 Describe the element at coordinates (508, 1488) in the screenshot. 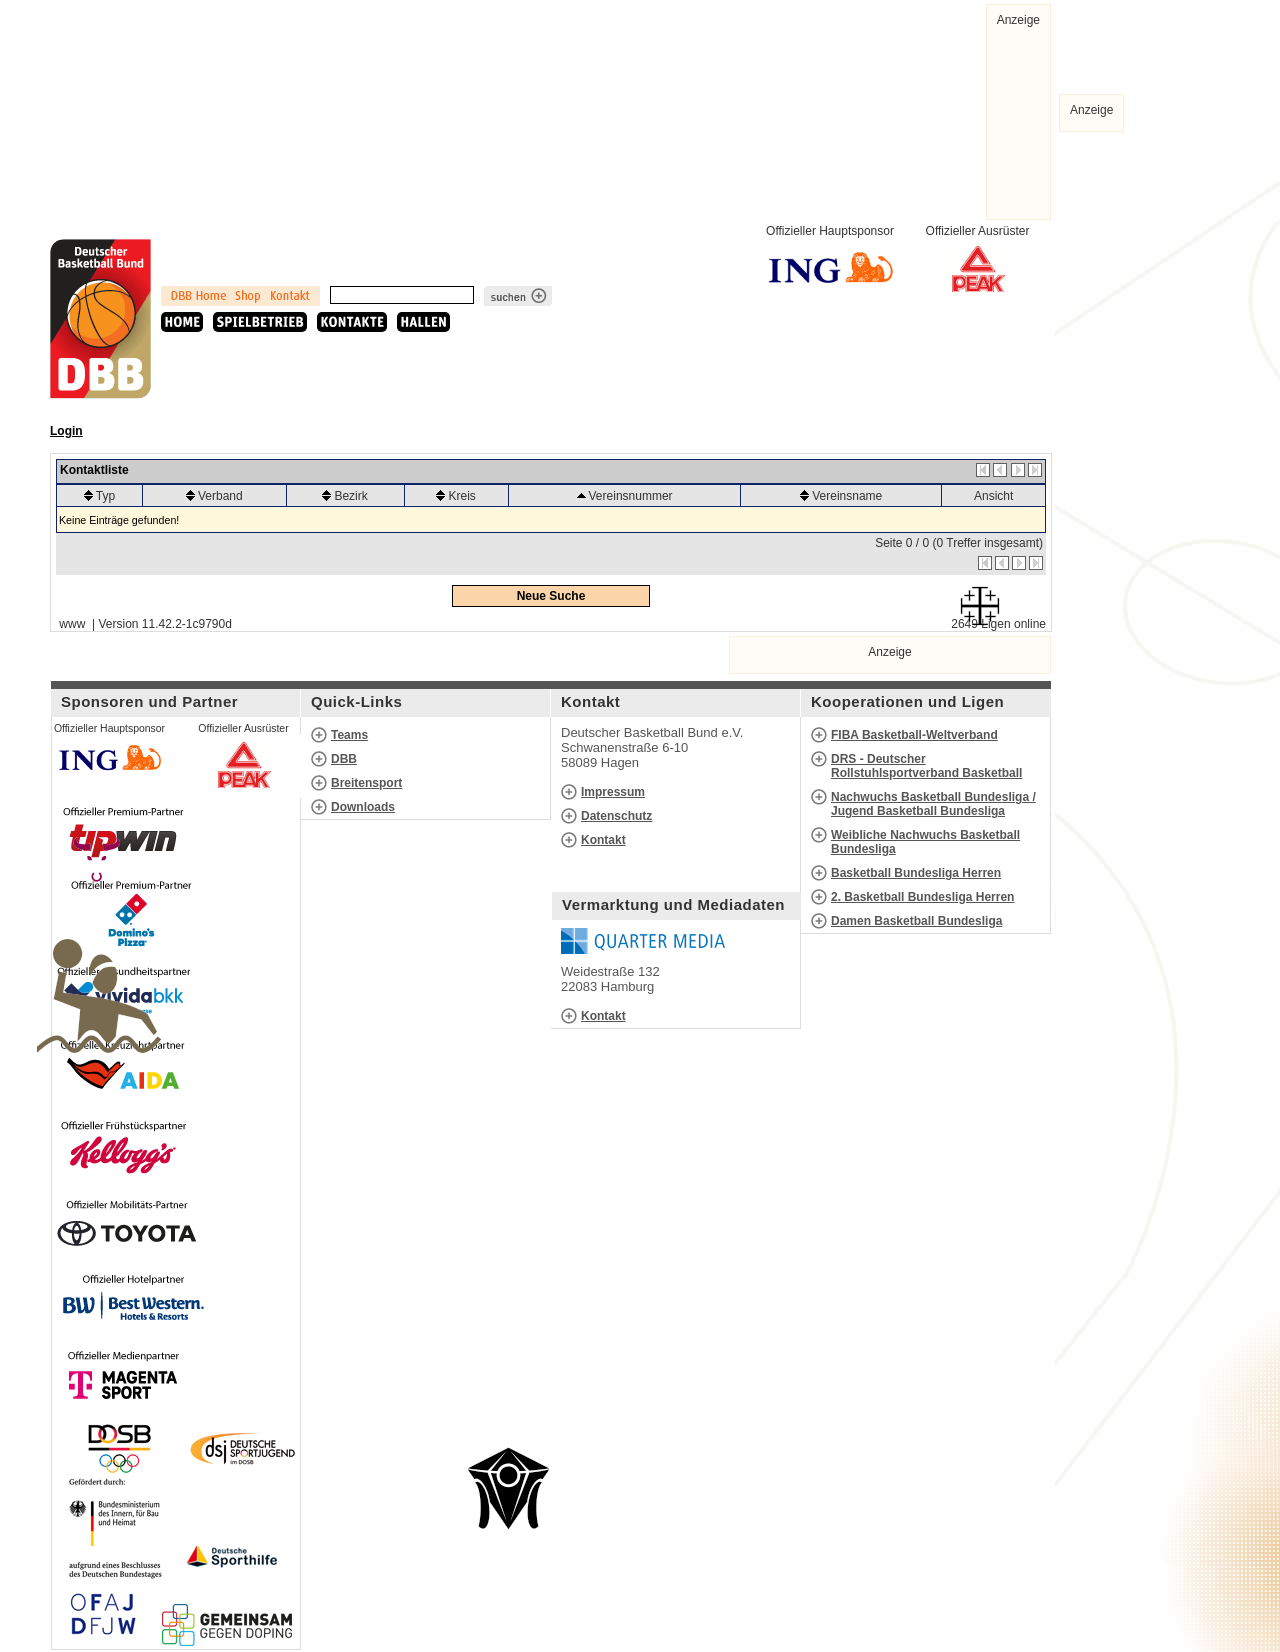

I see `represents a gem, crystal, or precious resource in-game` at that location.